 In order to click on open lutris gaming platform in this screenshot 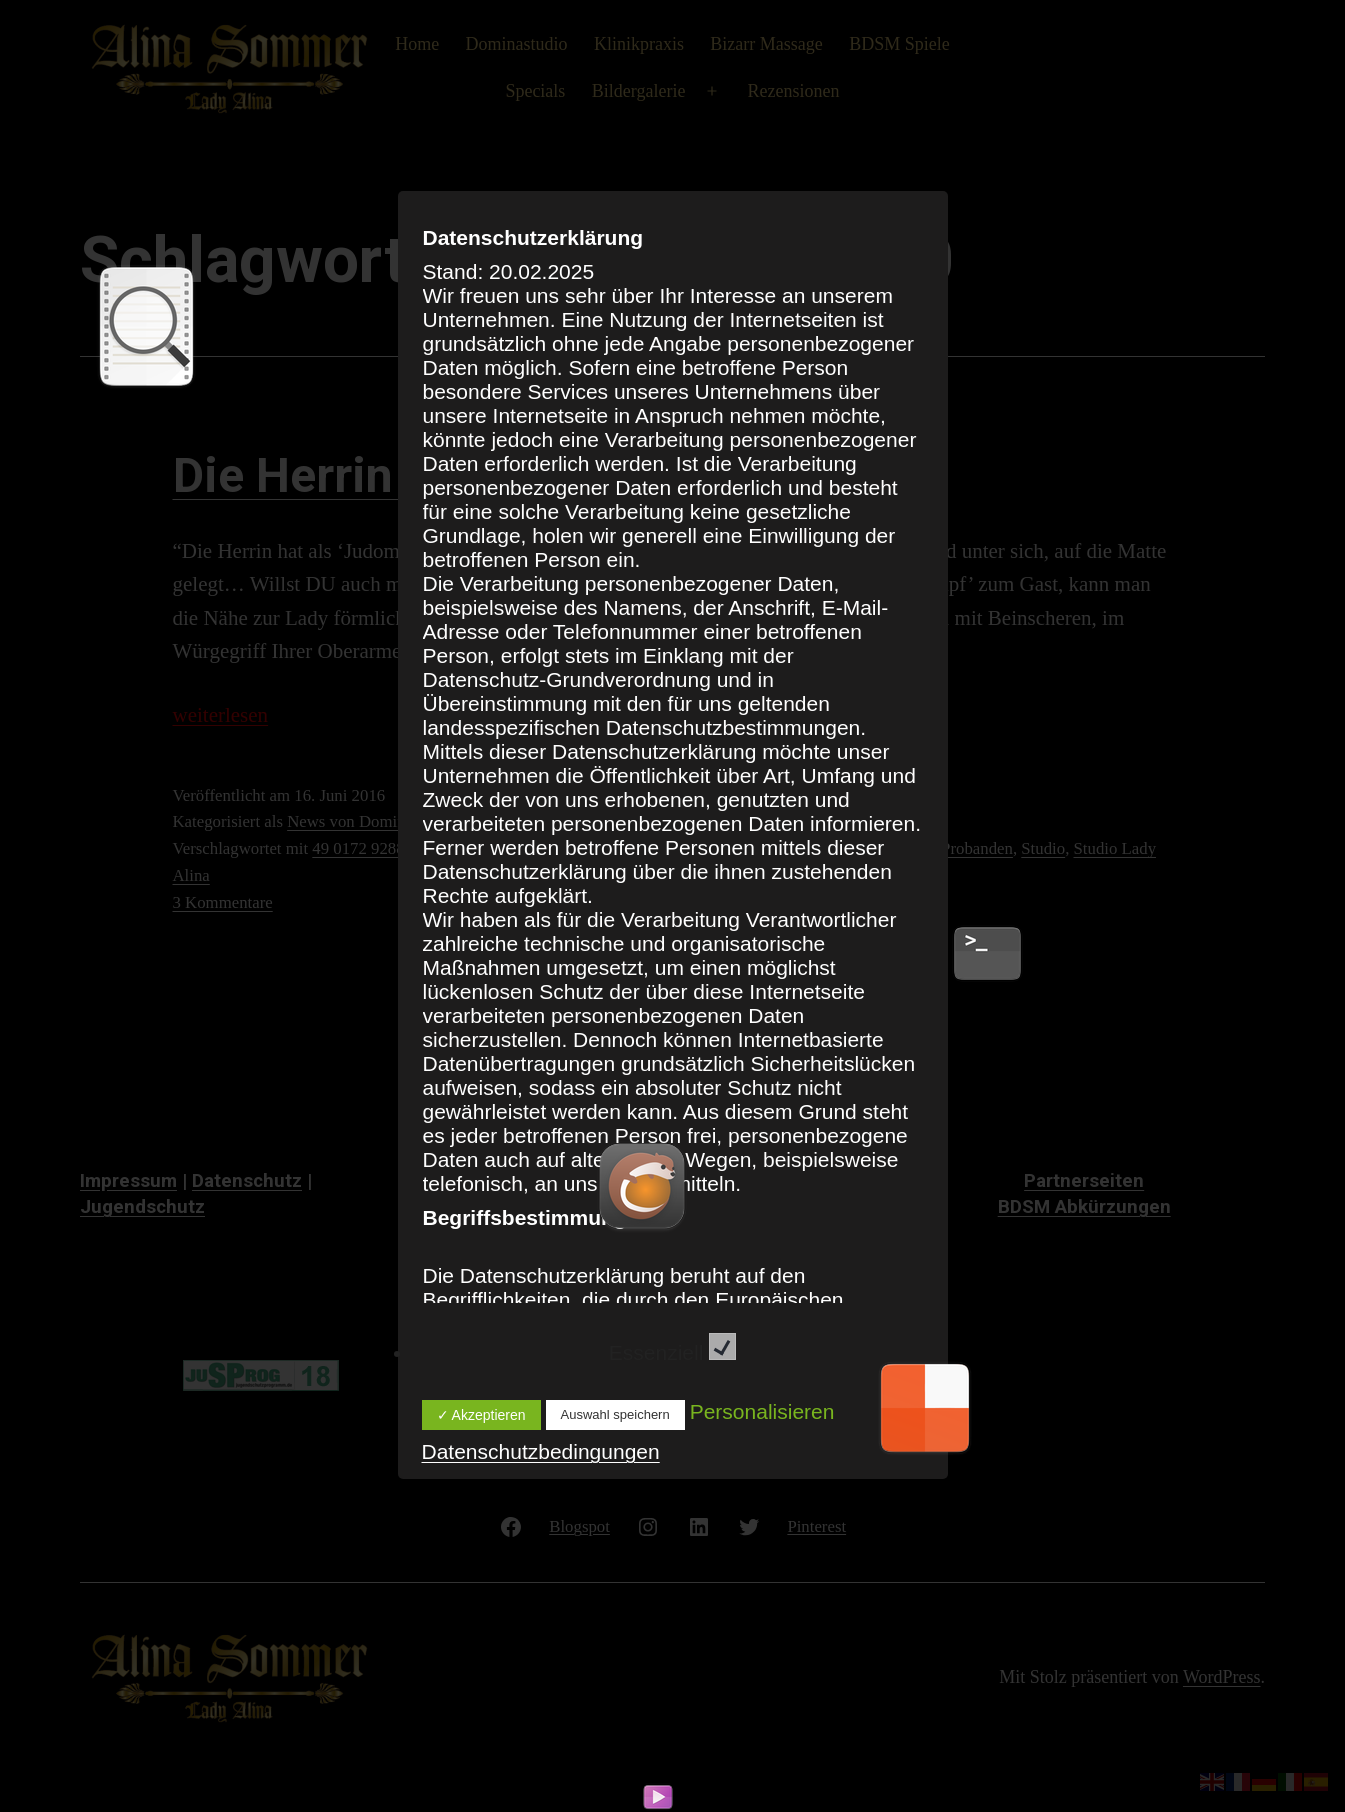, I will do `click(642, 1186)`.